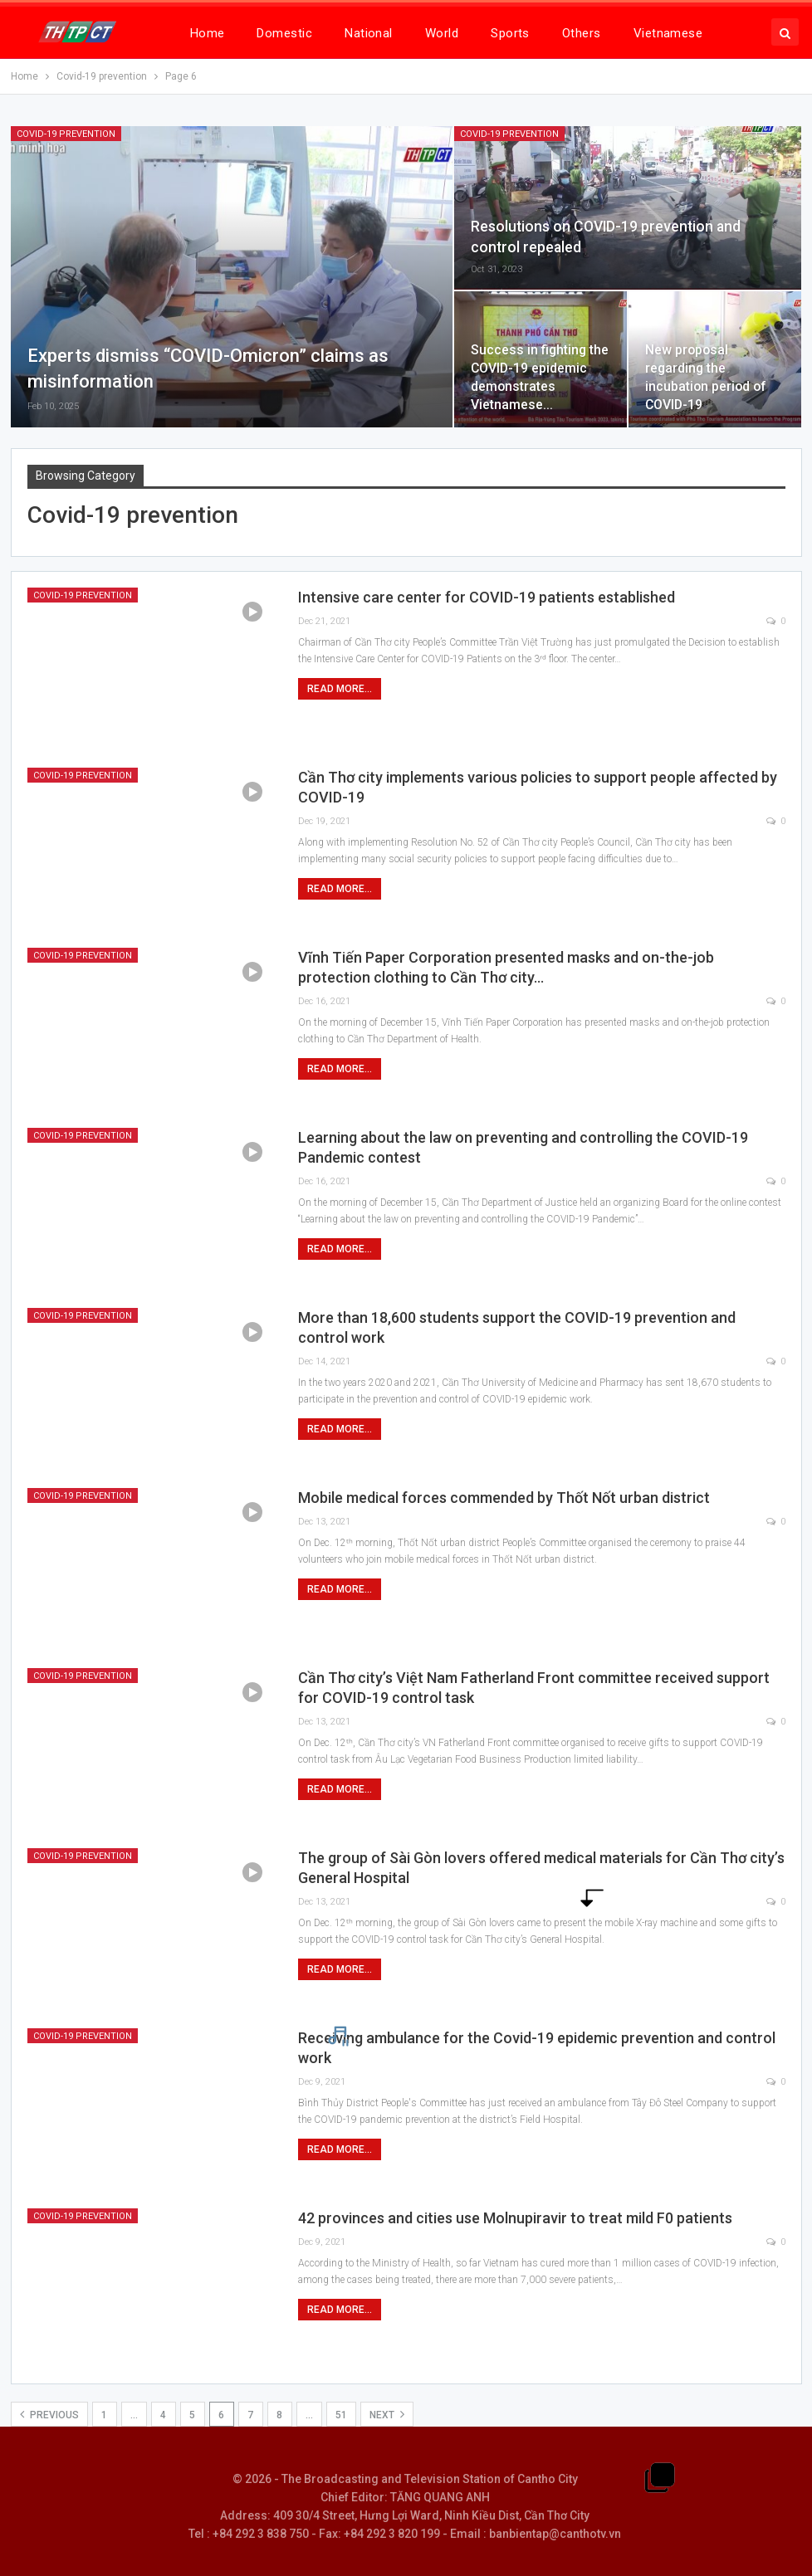  What do you see at coordinates (338, 2035) in the screenshot?
I see `pause the currently playing music` at bounding box center [338, 2035].